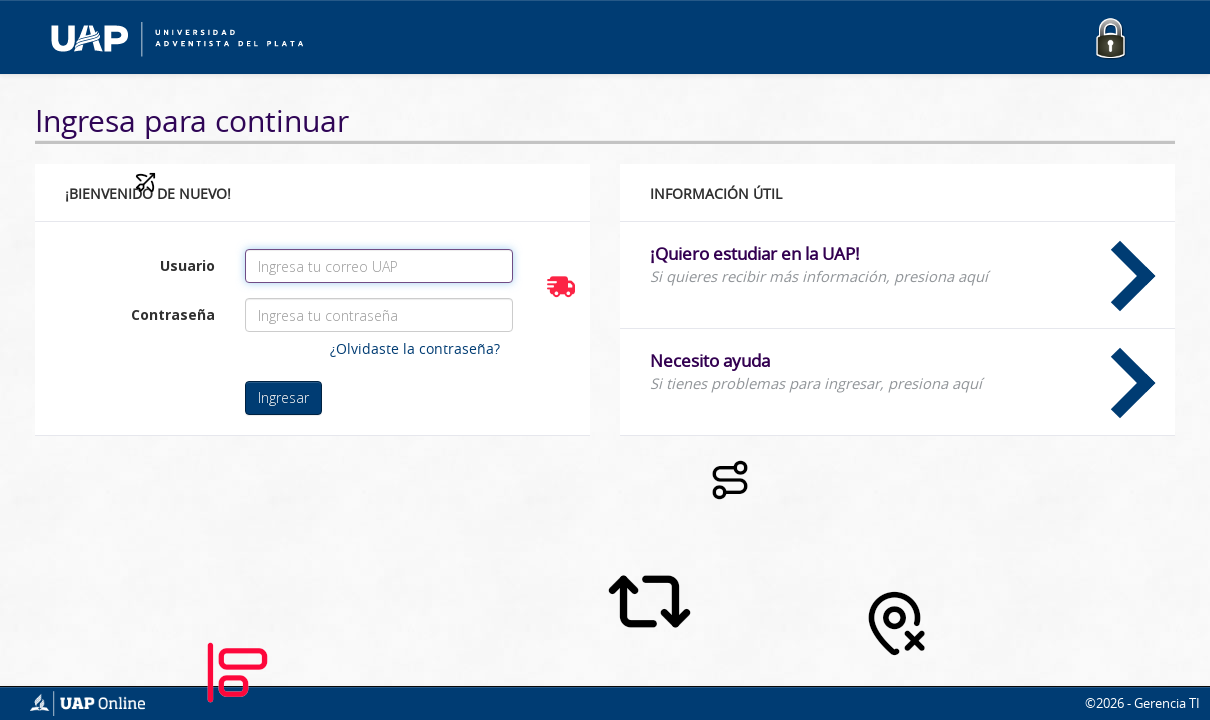  I want to click on archery or hunting game mode, so click(145, 182).